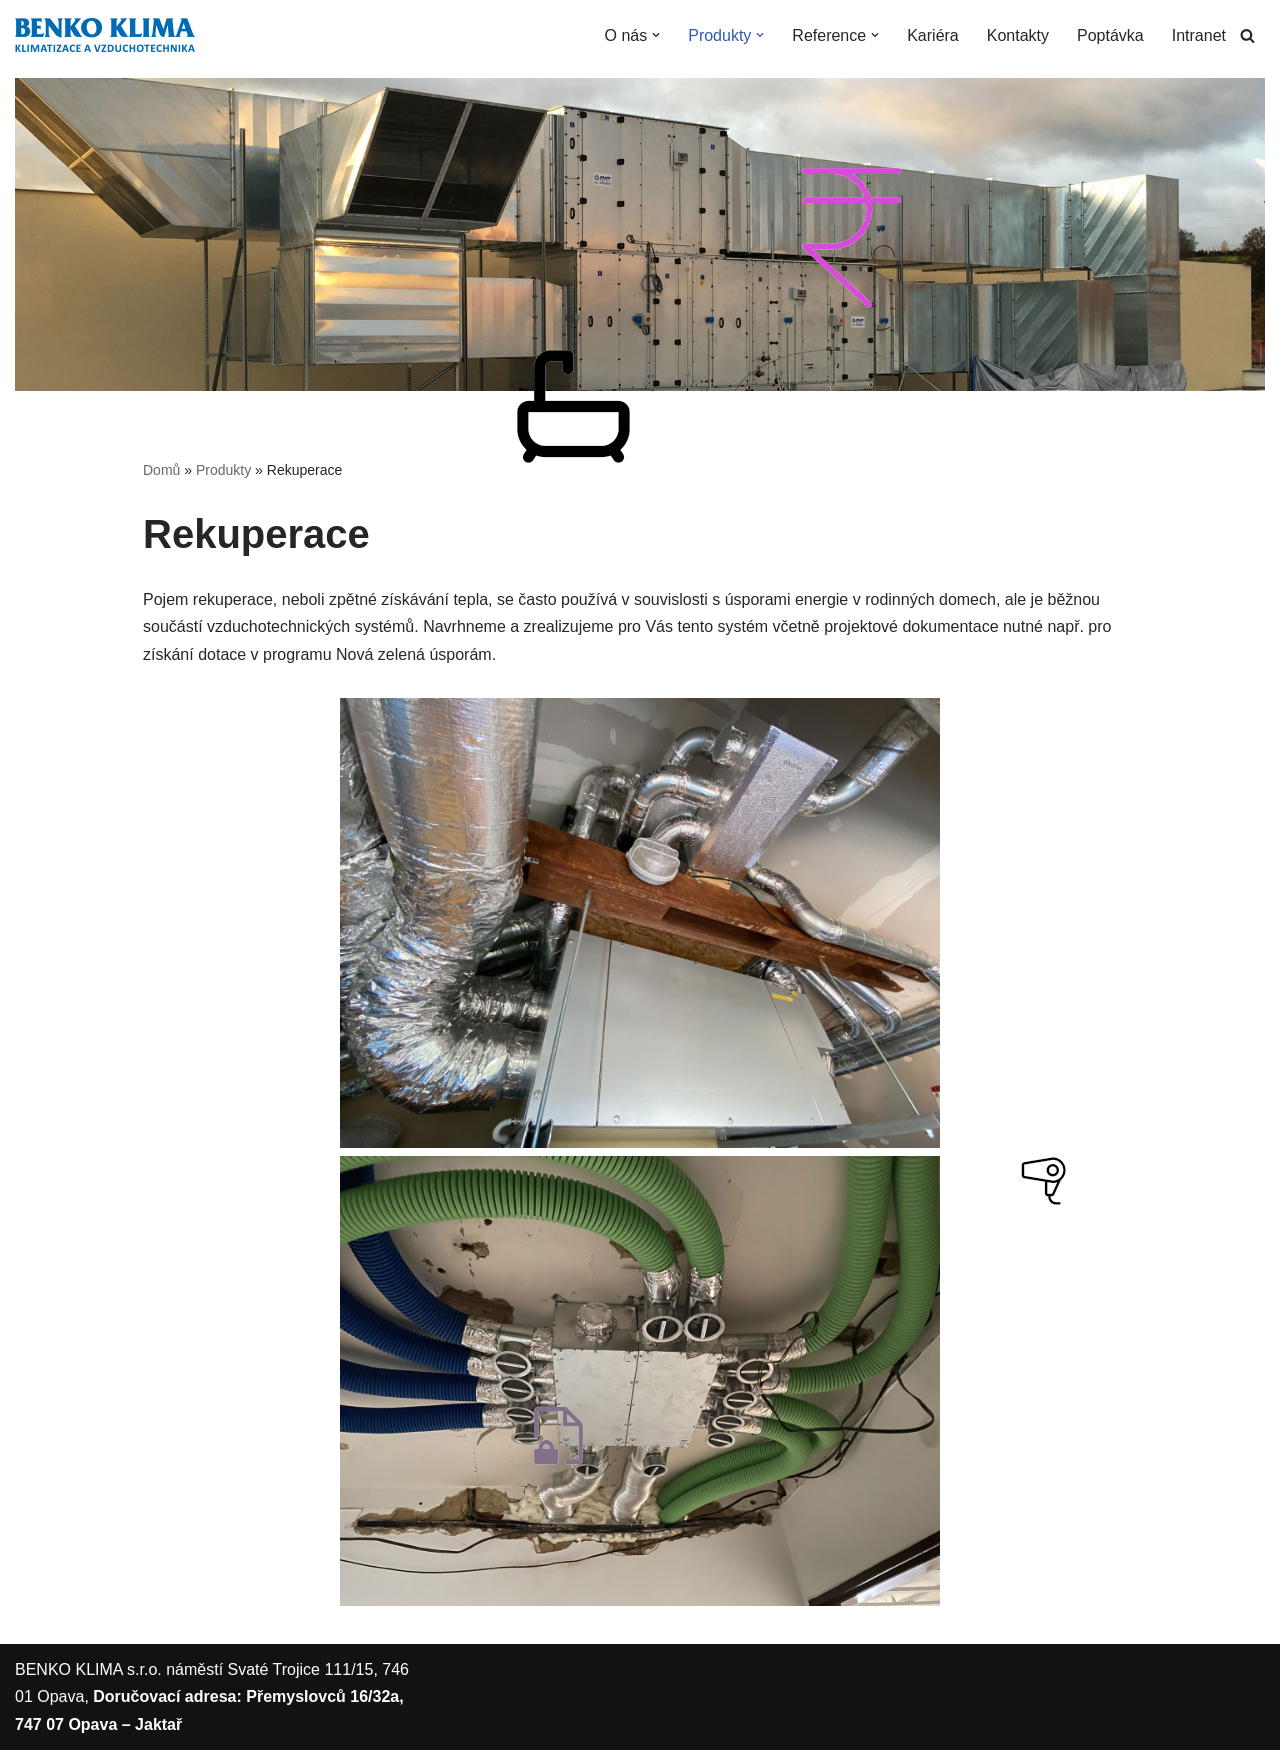 The image size is (1280, 1750). Describe the element at coordinates (846, 235) in the screenshot. I see `view price in Indian rupees` at that location.